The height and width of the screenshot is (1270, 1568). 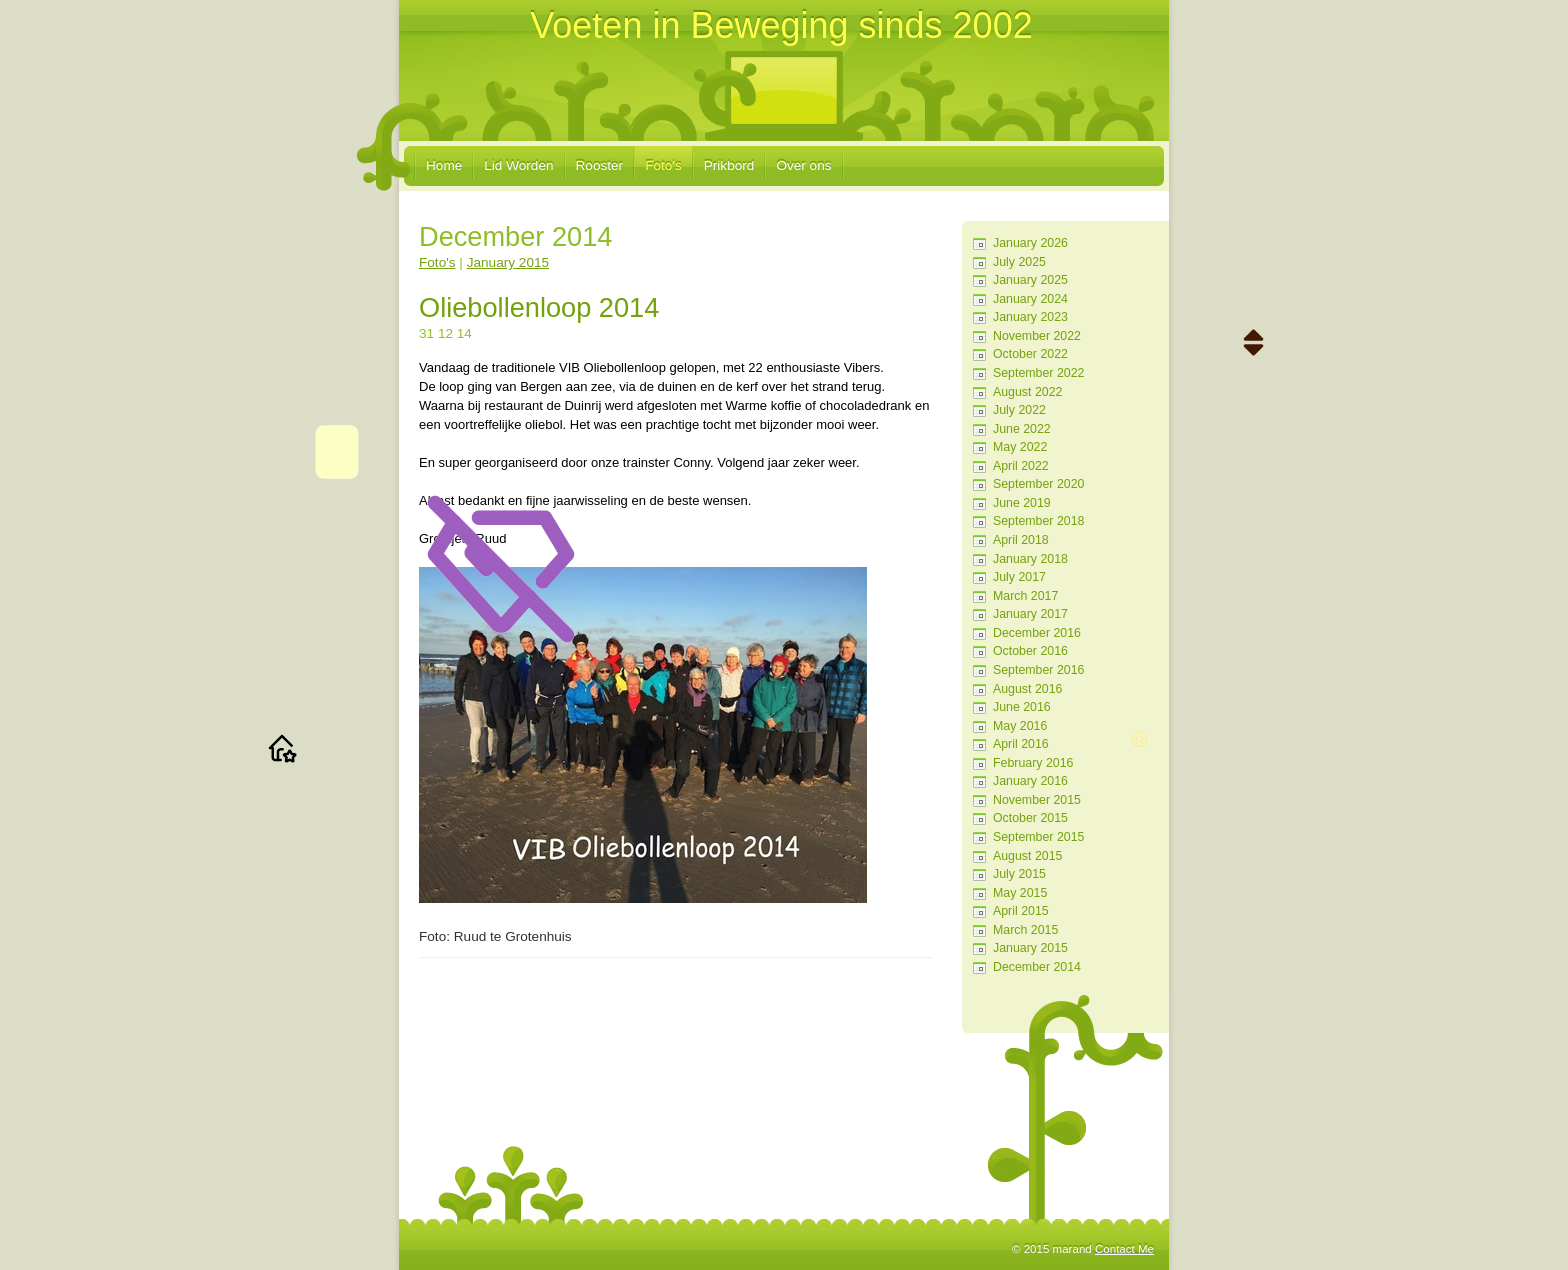 What do you see at coordinates (282, 748) in the screenshot?
I see `mark a location as favorite` at bounding box center [282, 748].